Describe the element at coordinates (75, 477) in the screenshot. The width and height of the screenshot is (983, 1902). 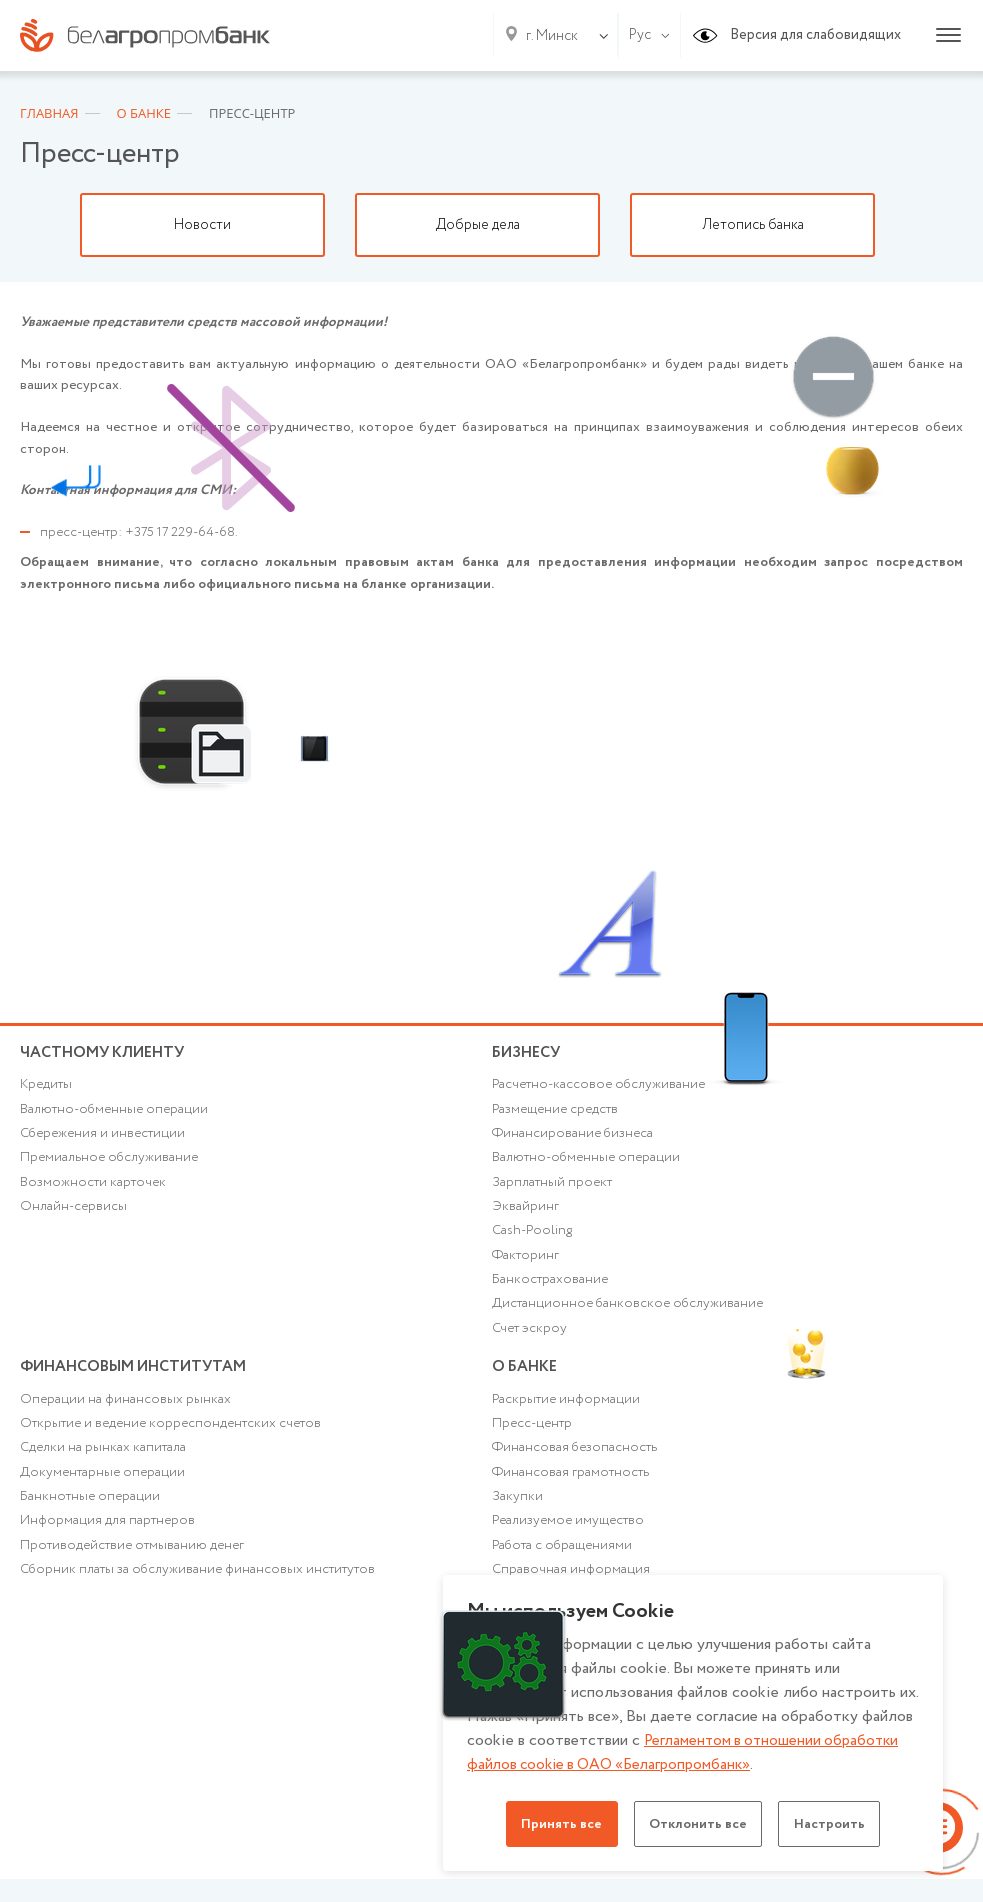
I see `reply to all recipients of an email` at that location.